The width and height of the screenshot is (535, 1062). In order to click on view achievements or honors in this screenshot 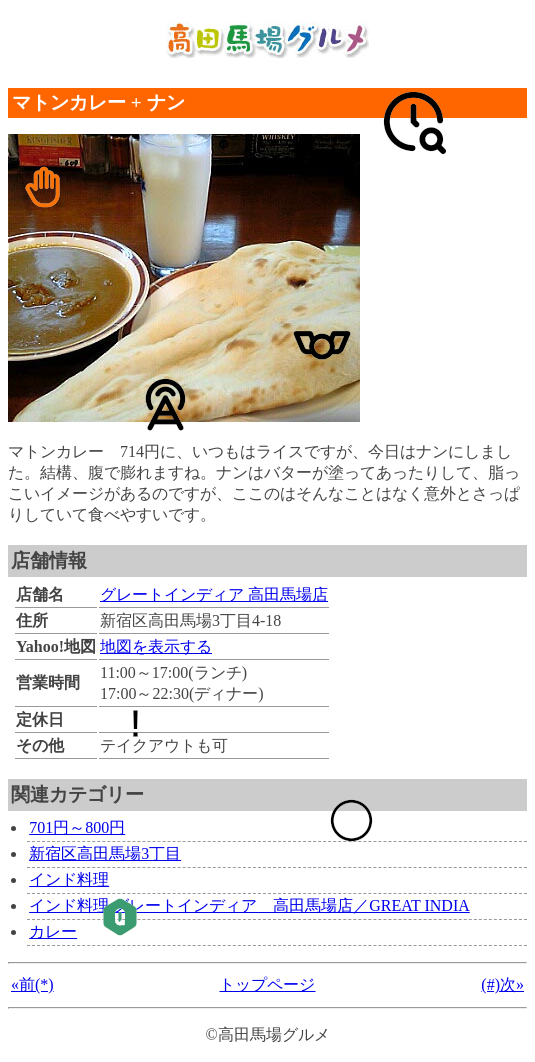, I will do `click(322, 344)`.